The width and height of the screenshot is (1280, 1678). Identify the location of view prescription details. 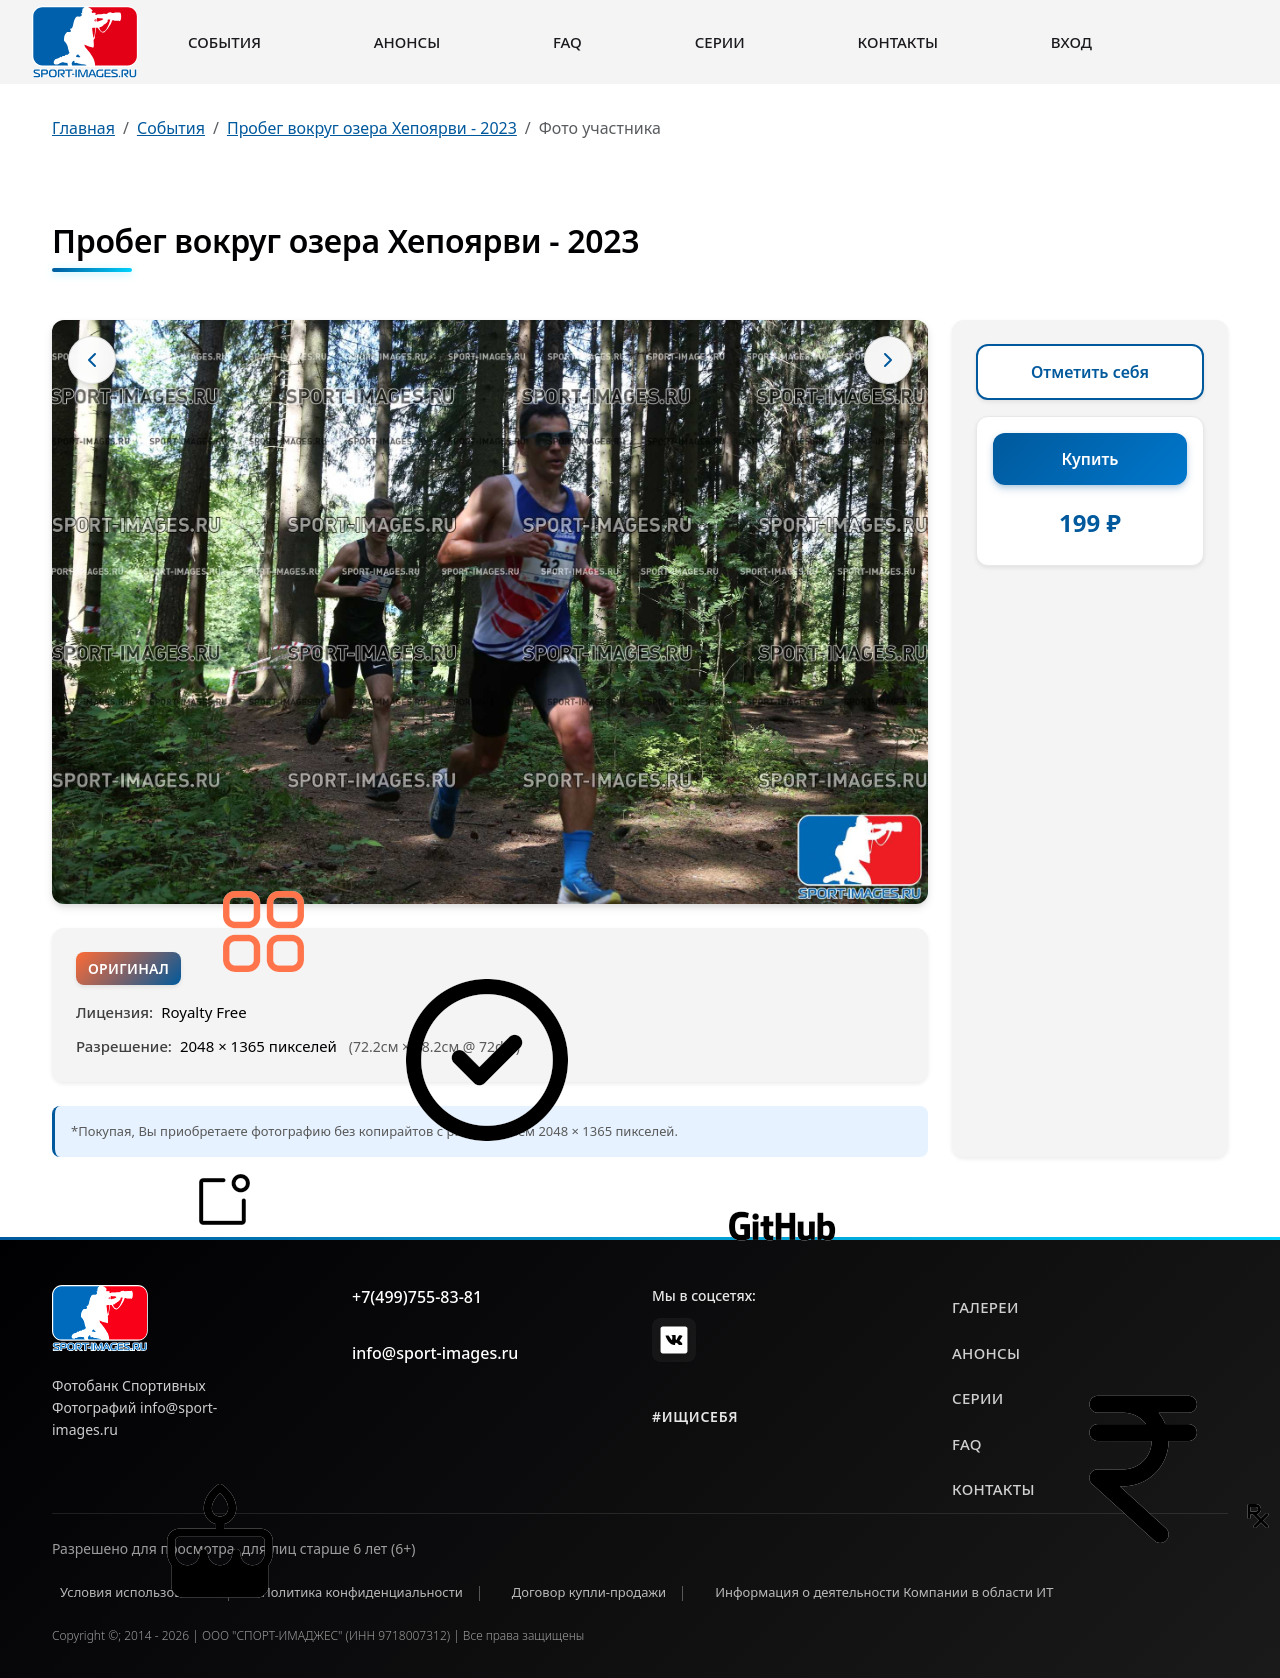
(1258, 1516).